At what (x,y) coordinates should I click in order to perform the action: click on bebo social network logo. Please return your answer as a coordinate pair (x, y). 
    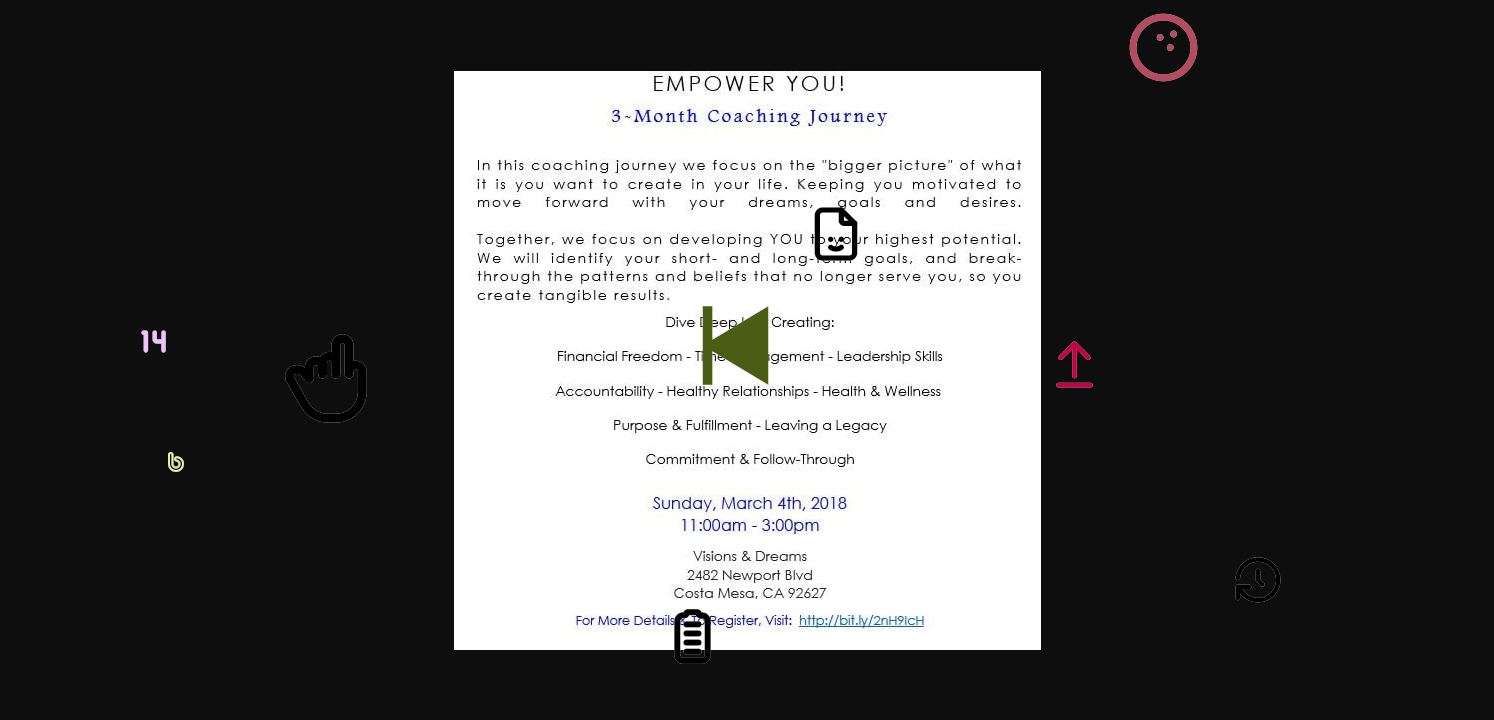
    Looking at the image, I should click on (176, 462).